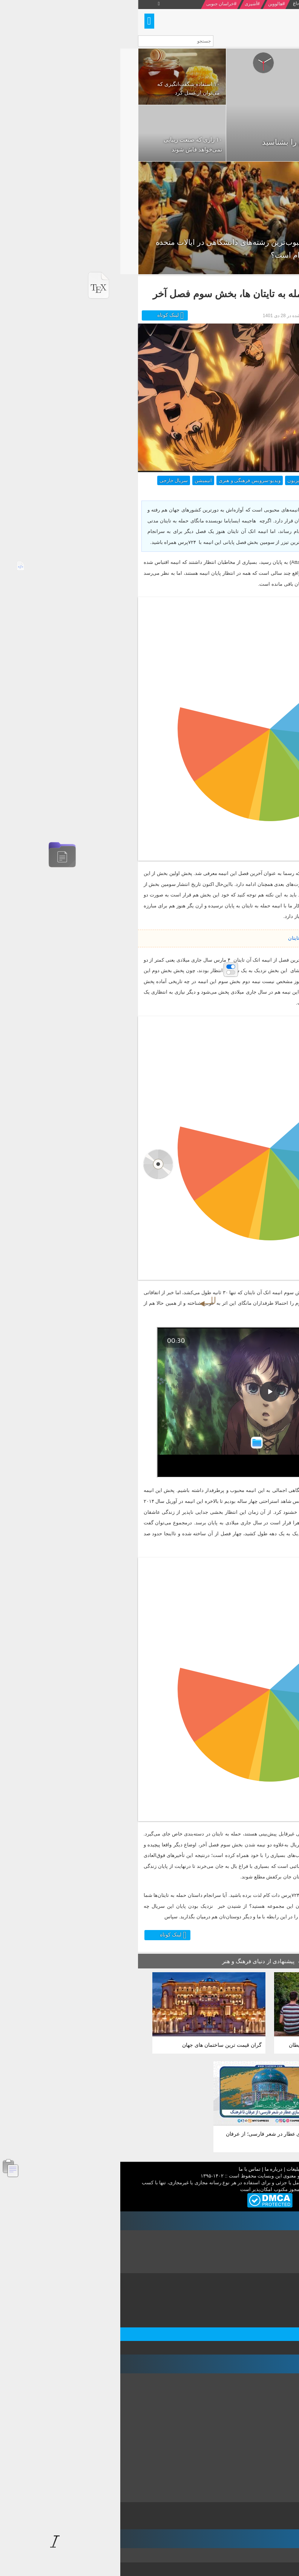 The height and width of the screenshot is (2576, 299). I want to click on a LaTeX or TeX document file, so click(98, 285).